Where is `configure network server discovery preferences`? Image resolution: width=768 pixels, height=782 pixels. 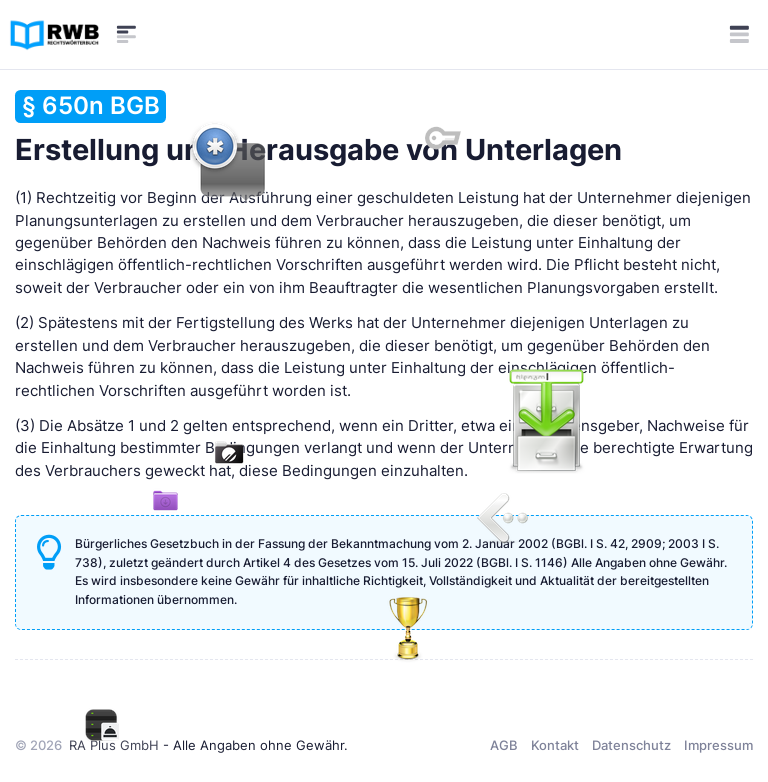 configure network server discovery preferences is located at coordinates (101, 725).